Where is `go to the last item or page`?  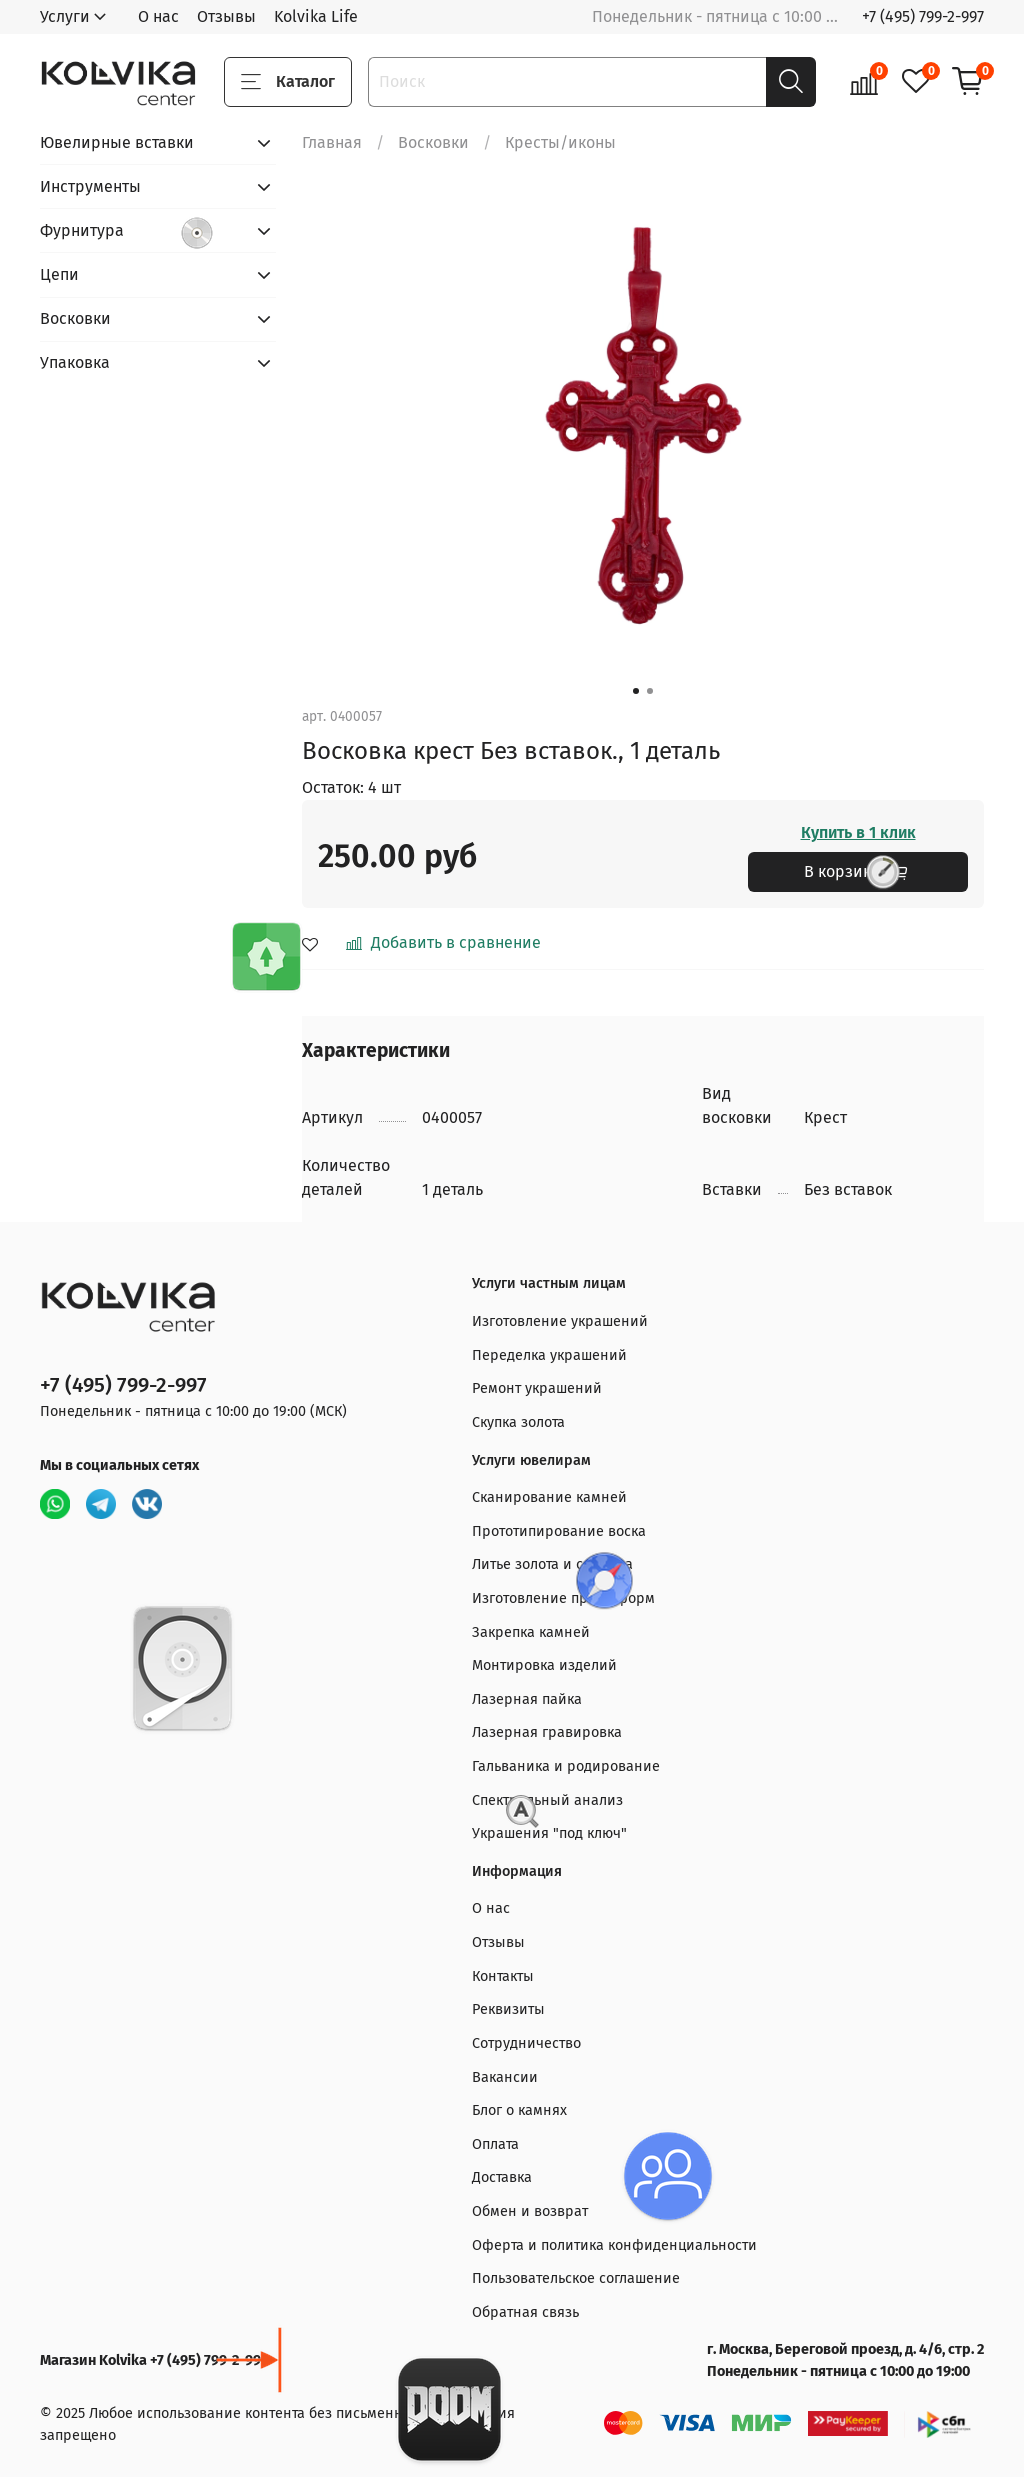 go to the last item or page is located at coordinates (249, 2360).